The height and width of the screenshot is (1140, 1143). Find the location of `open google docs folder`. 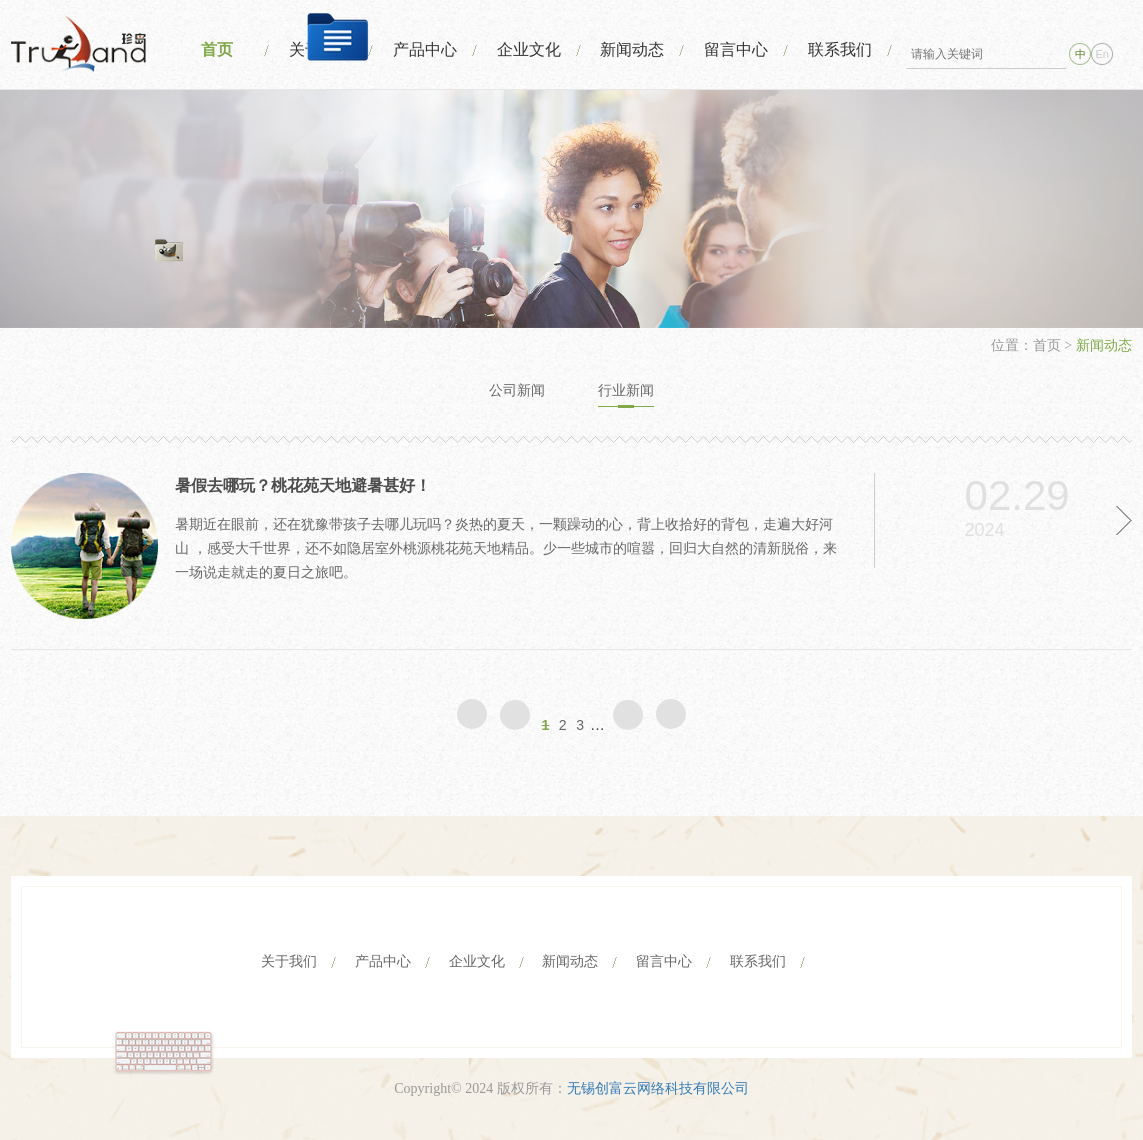

open google docs folder is located at coordinates (337, 38).